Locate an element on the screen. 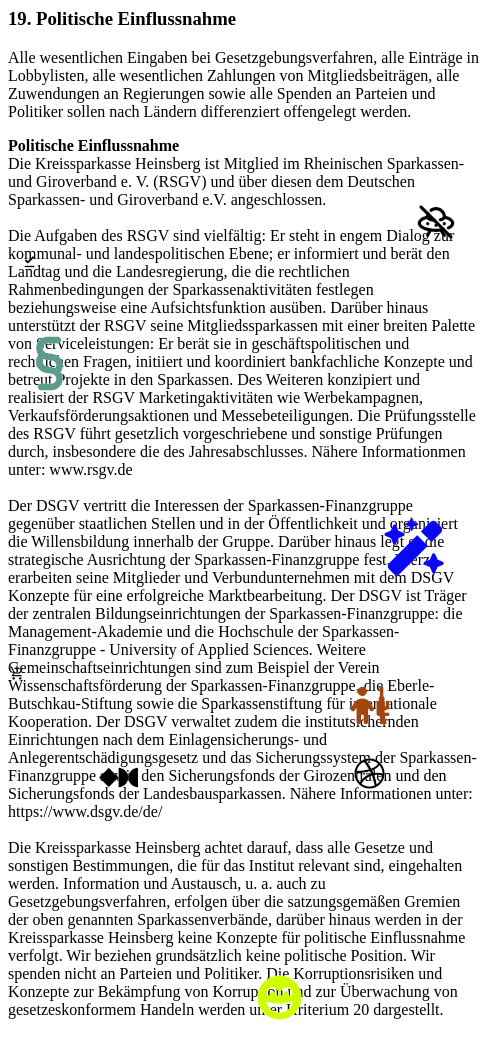 The width and height of the screenshot is (487, 1063). indicates a section or paragraph marker is located at coordinates (49, 363).